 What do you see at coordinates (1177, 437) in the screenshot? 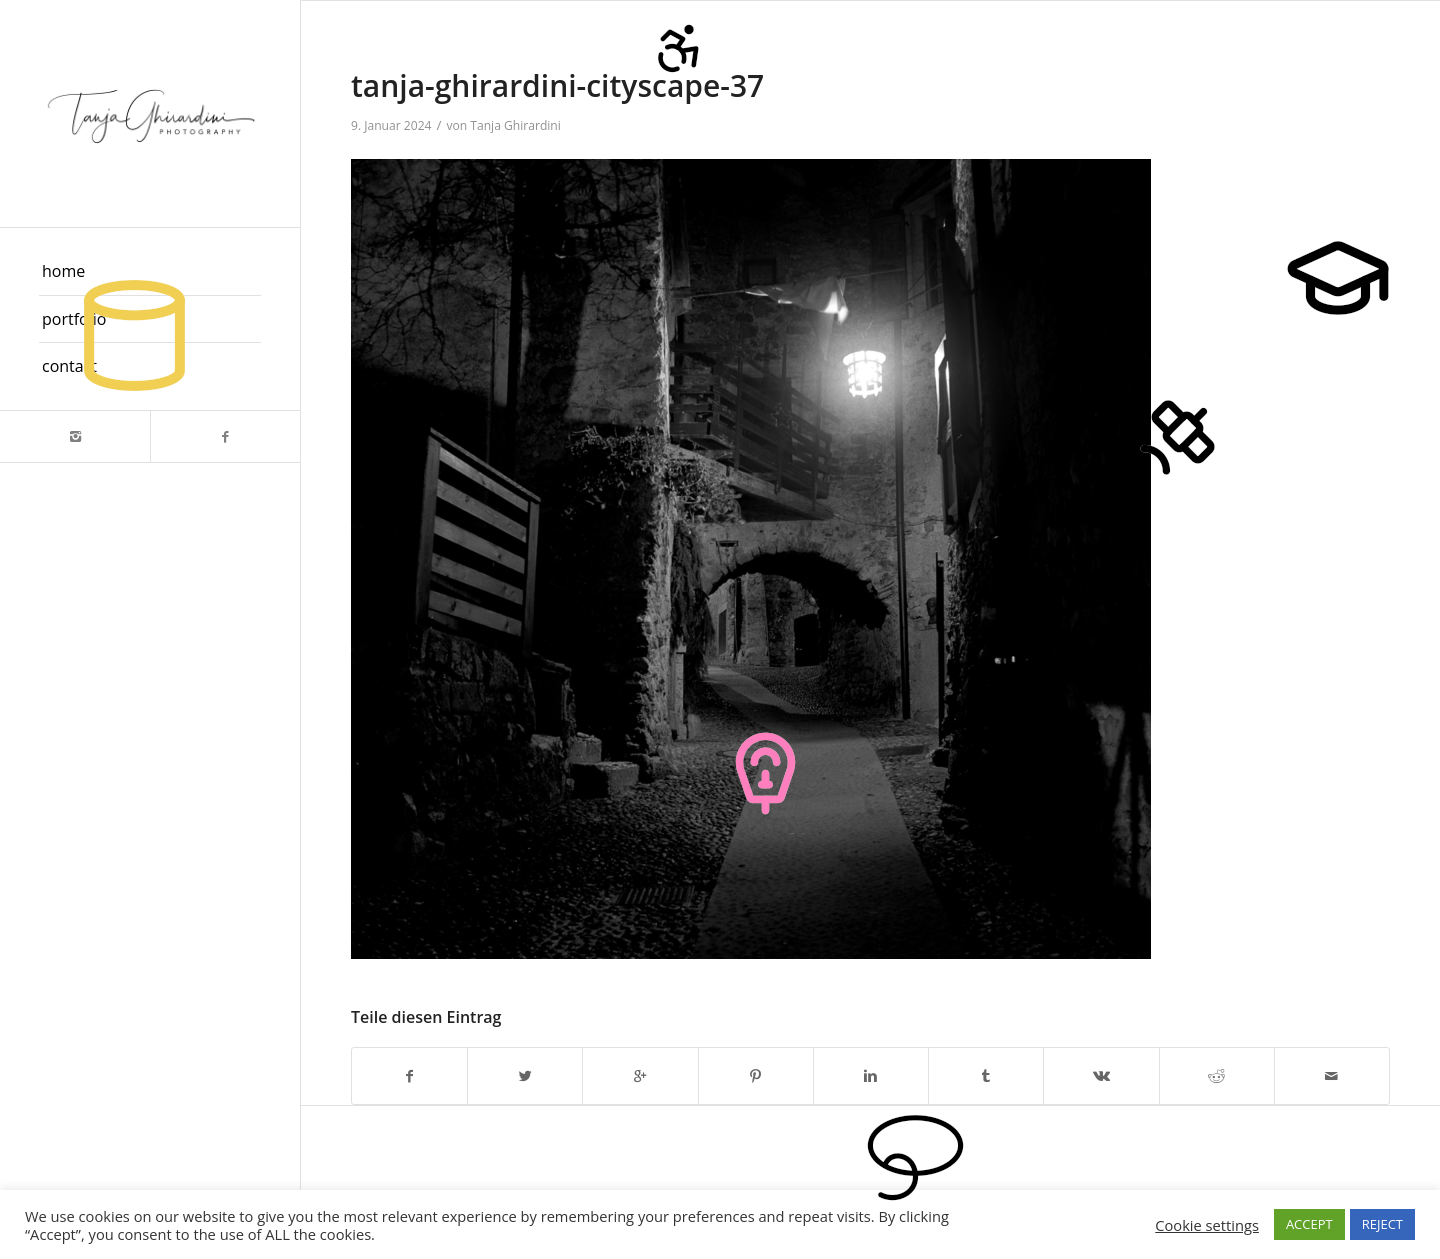
I see `access satellite connection settings` at bounding box center [1177, 437].